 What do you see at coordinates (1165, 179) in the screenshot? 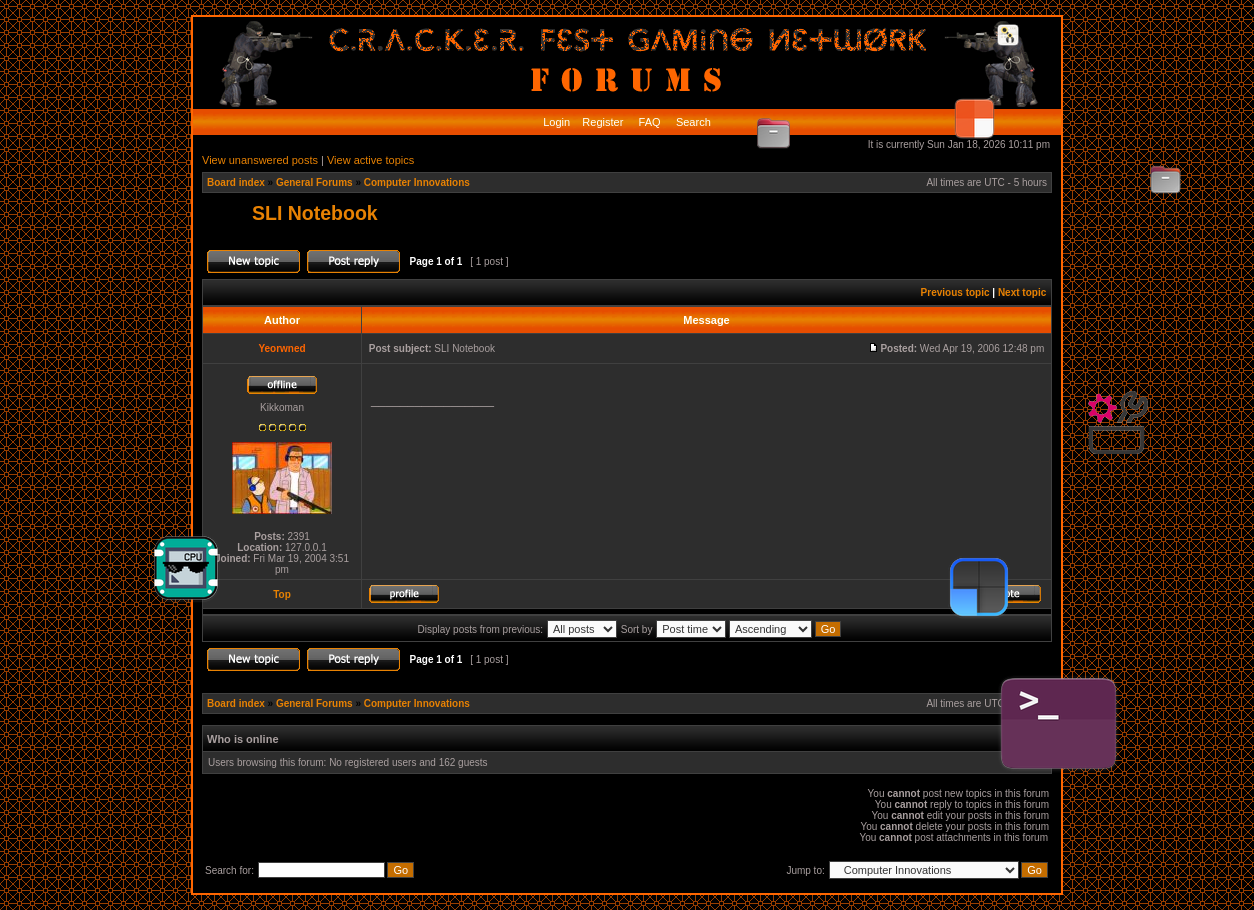
I see `open the files application` at bounding box center [1165, 179].